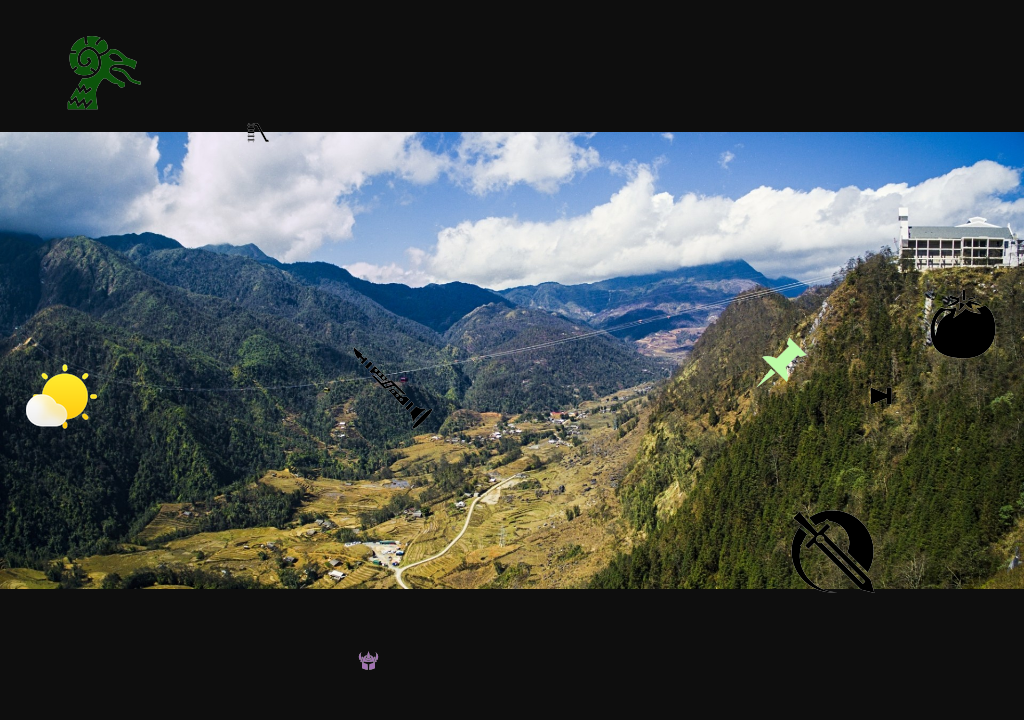 The image size is (1024, 720). I want to click on access playground or kids' play area, so click(258, 131).